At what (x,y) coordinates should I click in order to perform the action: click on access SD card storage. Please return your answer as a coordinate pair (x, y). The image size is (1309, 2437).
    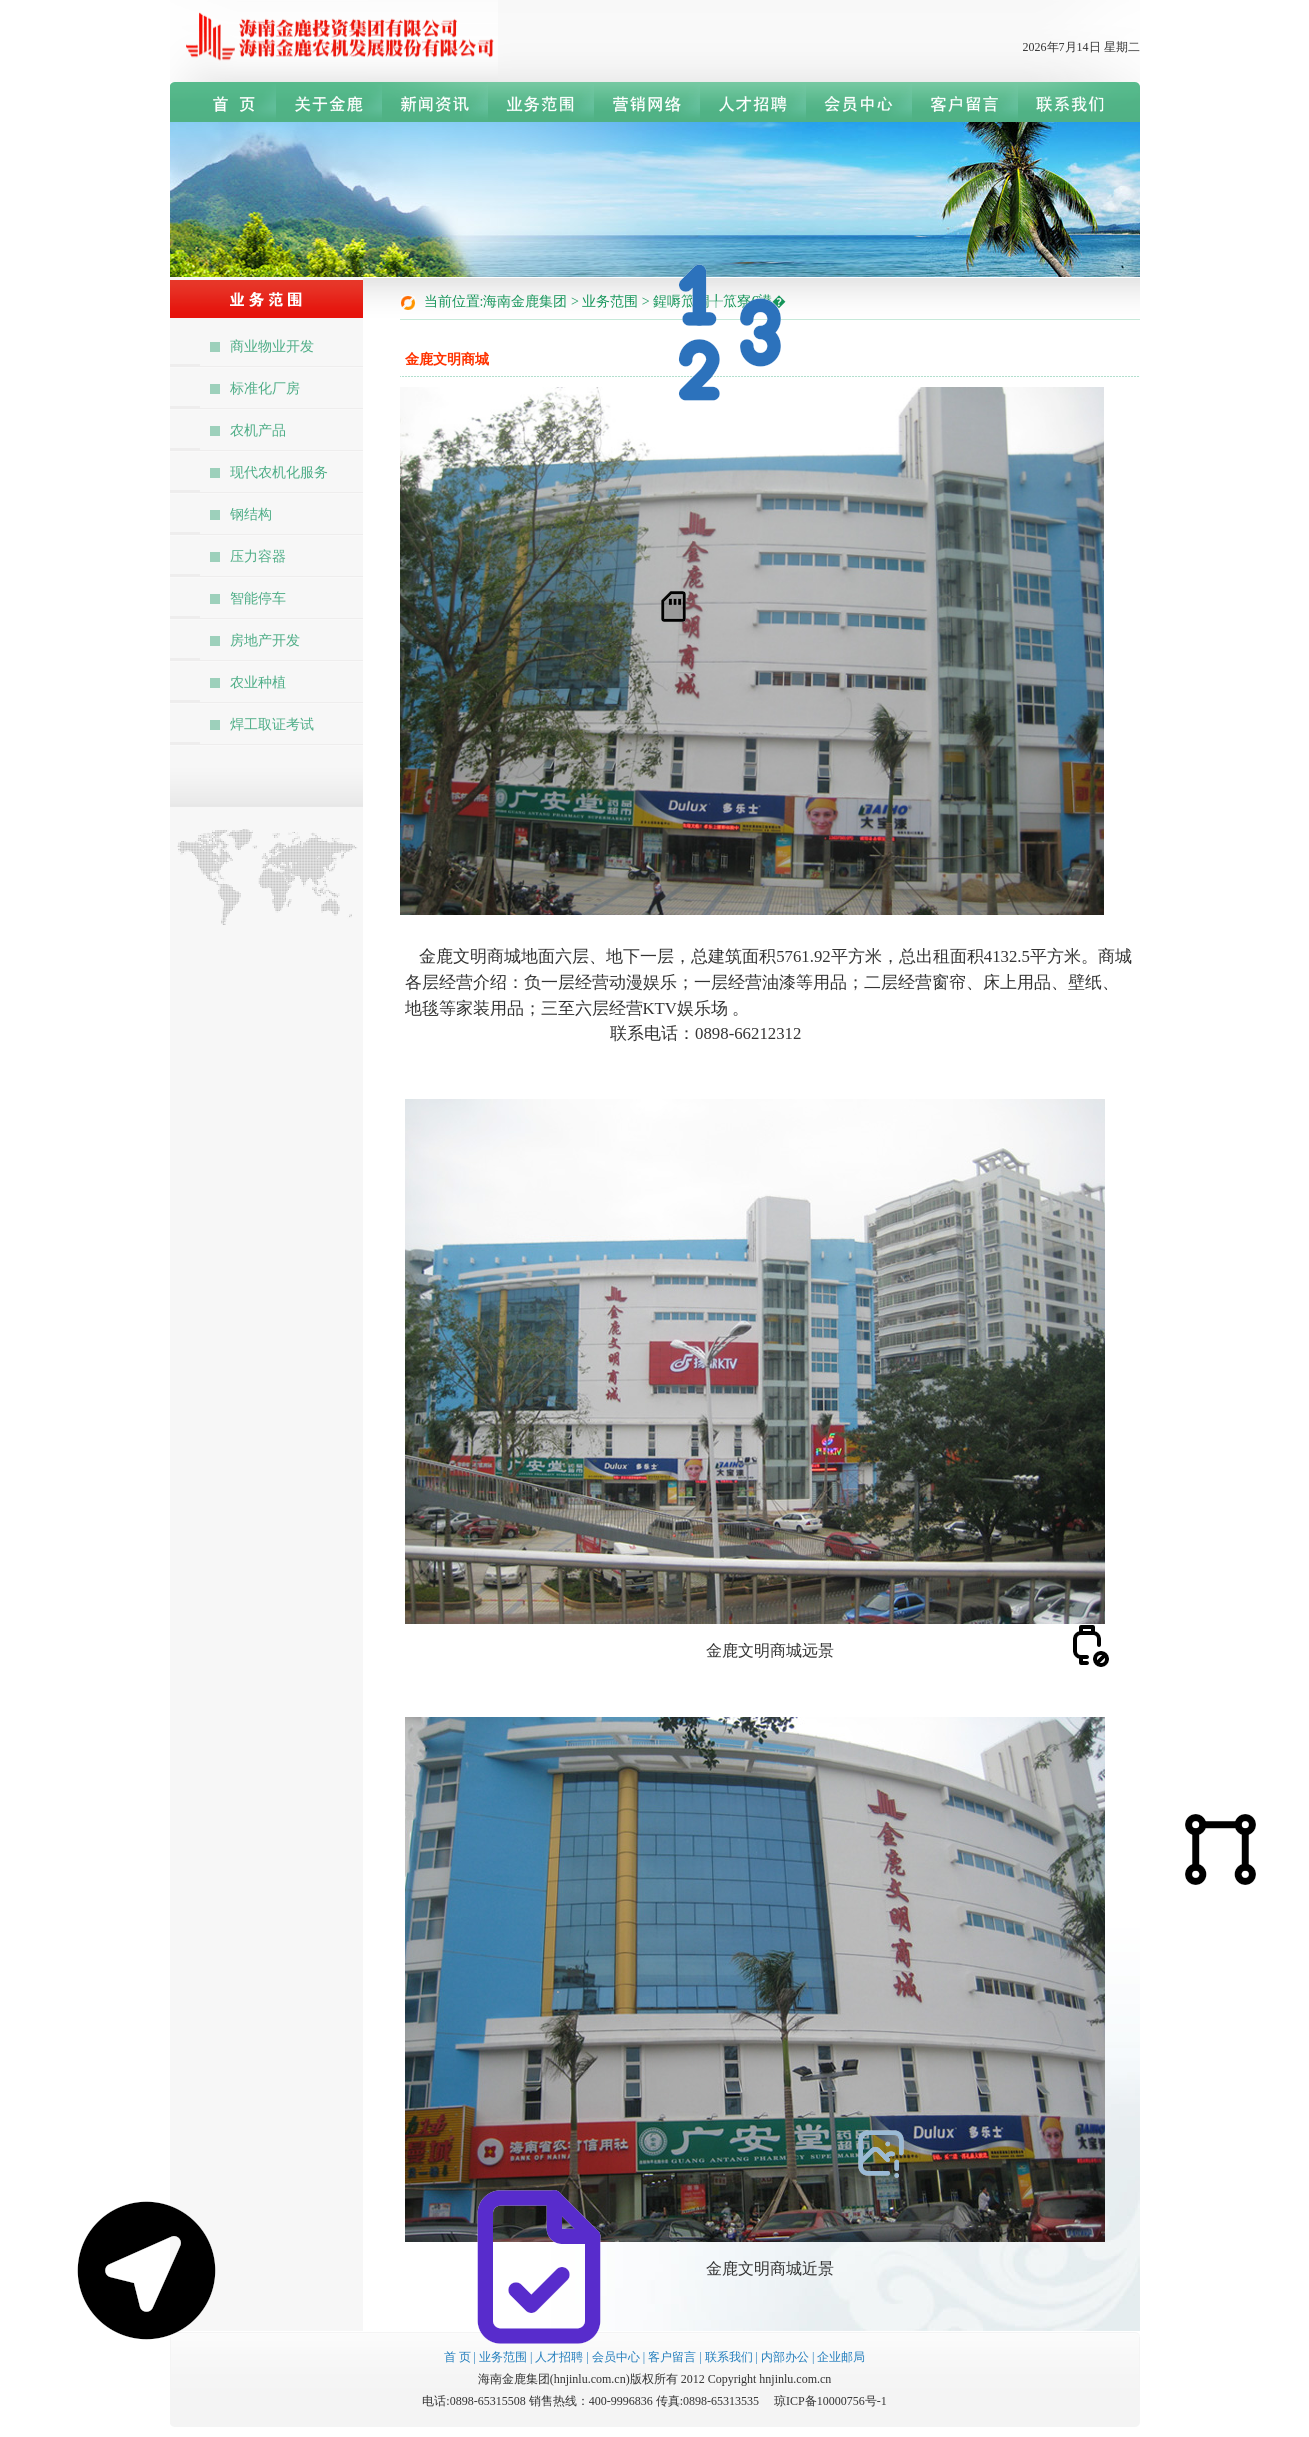
    Looking at the image, I should click on (673, 606).